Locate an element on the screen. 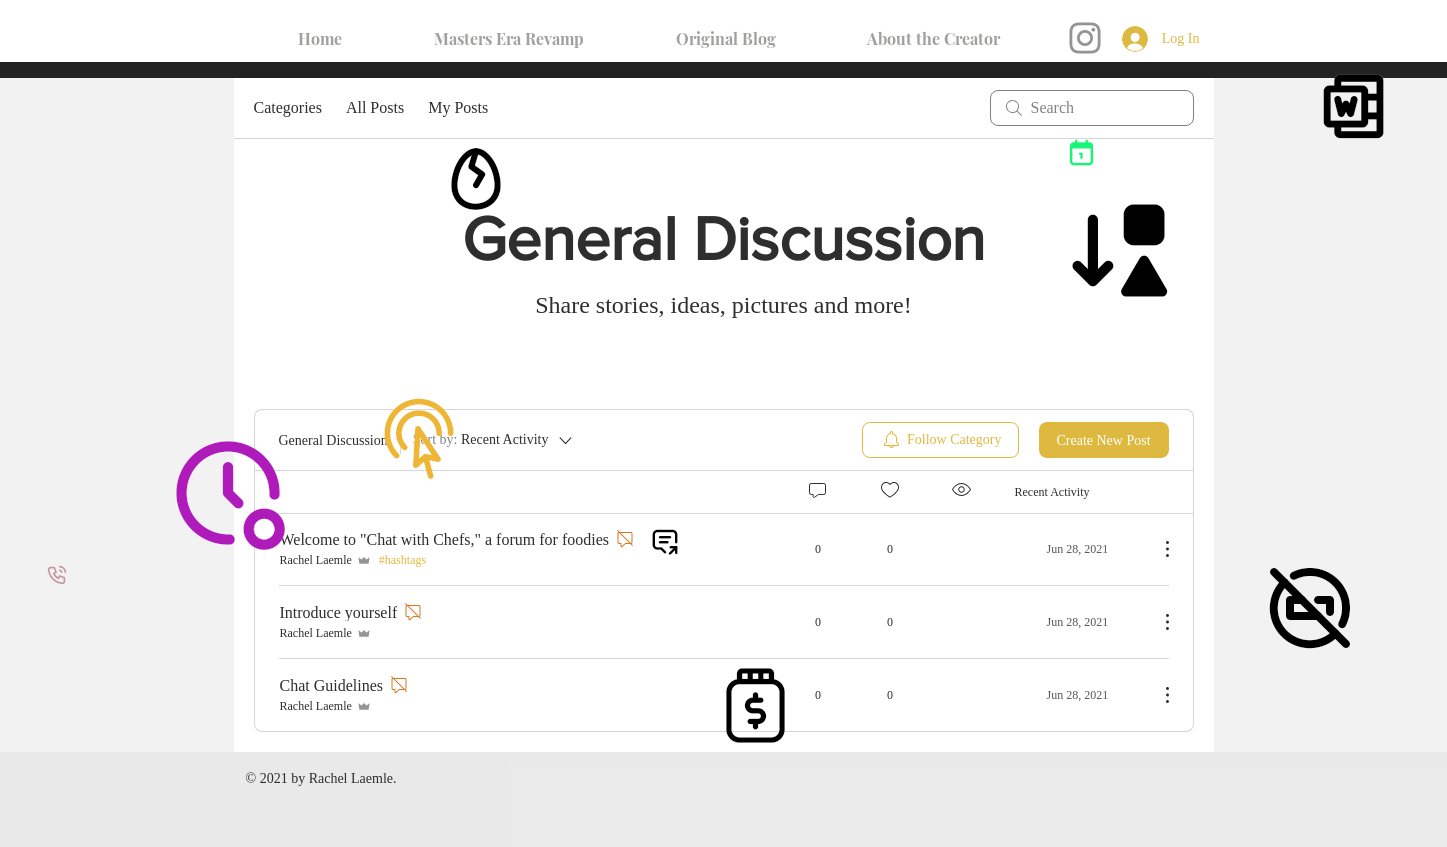  disable picture-in-picture mode is located at coordinates (1310, 608).